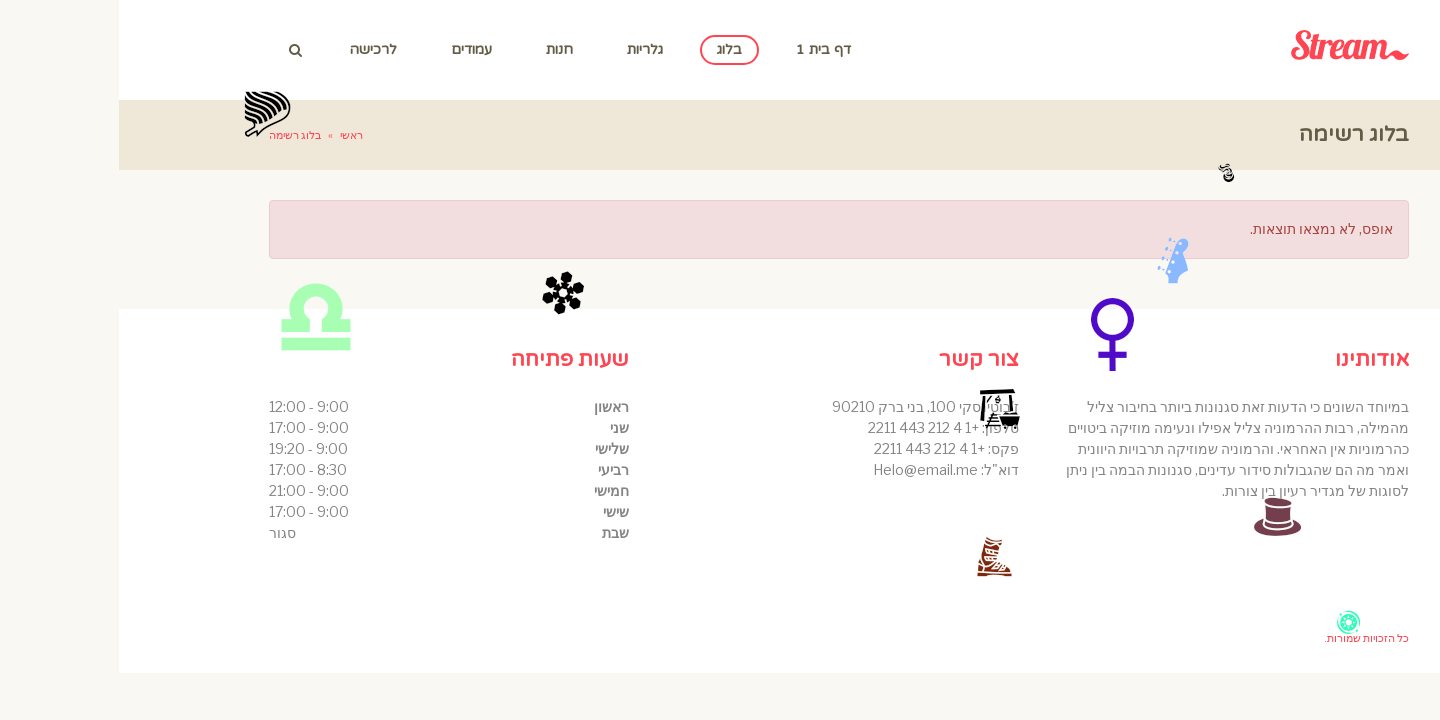  I want to click on activate wave attack ability, so click(267, 114).